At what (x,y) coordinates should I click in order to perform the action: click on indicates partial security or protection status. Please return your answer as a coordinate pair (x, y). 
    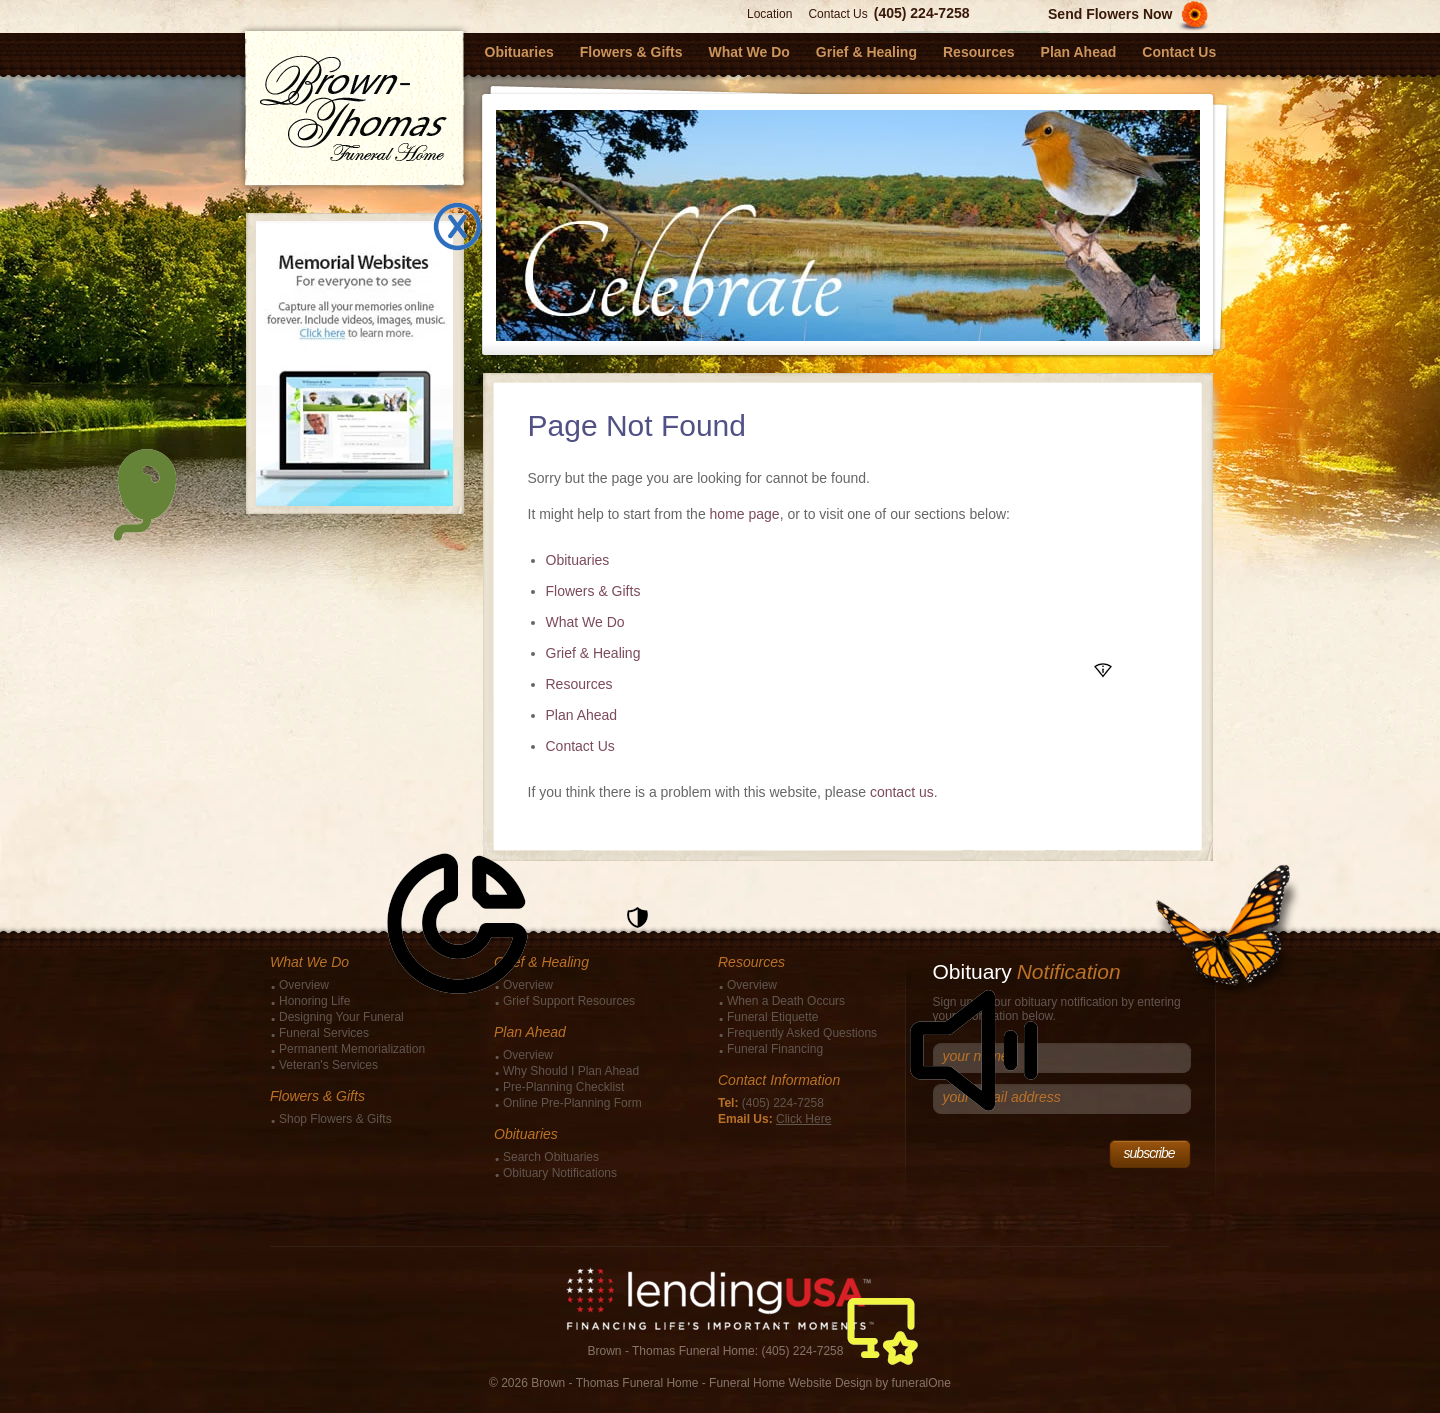
    Looking at the image, I should click on (637, 917).